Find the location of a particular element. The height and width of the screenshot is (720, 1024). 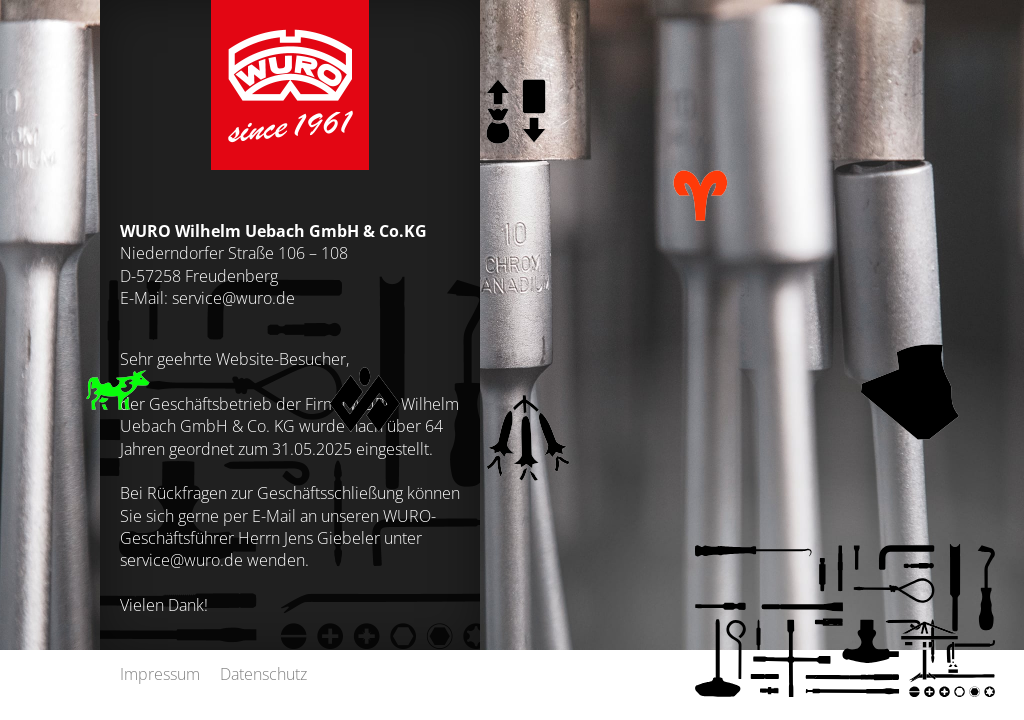

access farm or livestock management features is located at coordinates (118, 390).